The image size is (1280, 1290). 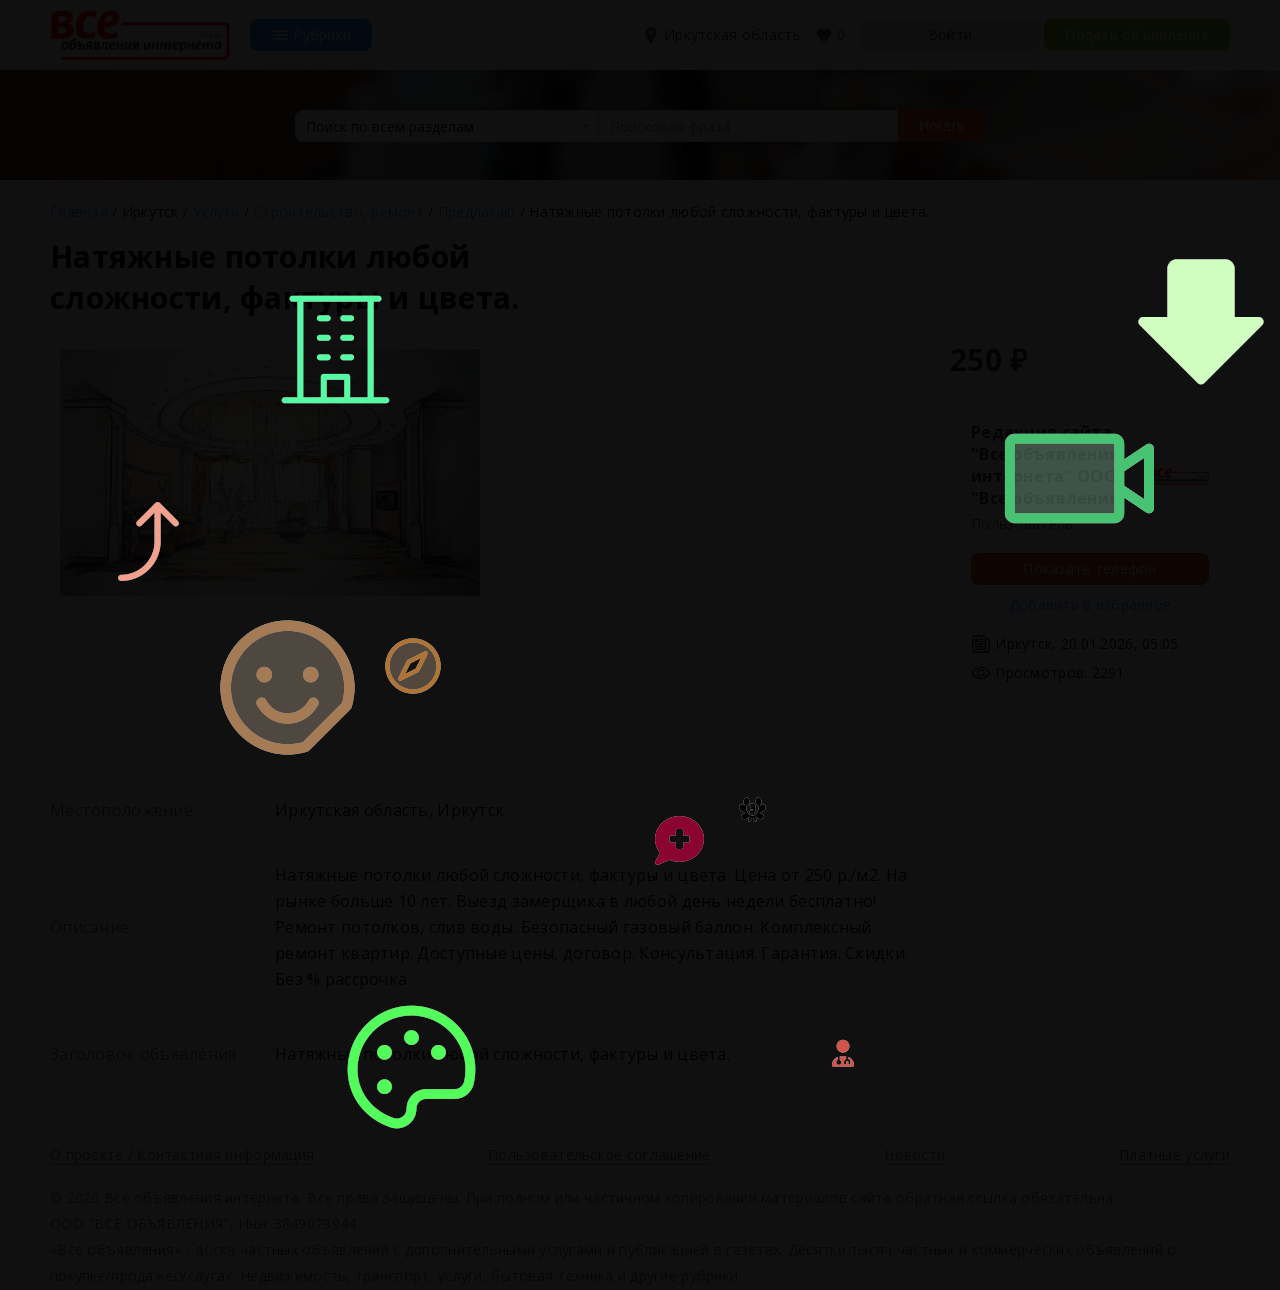 I want to click on view doctor or healthcare provider profile, so click(x=843, y=1053).